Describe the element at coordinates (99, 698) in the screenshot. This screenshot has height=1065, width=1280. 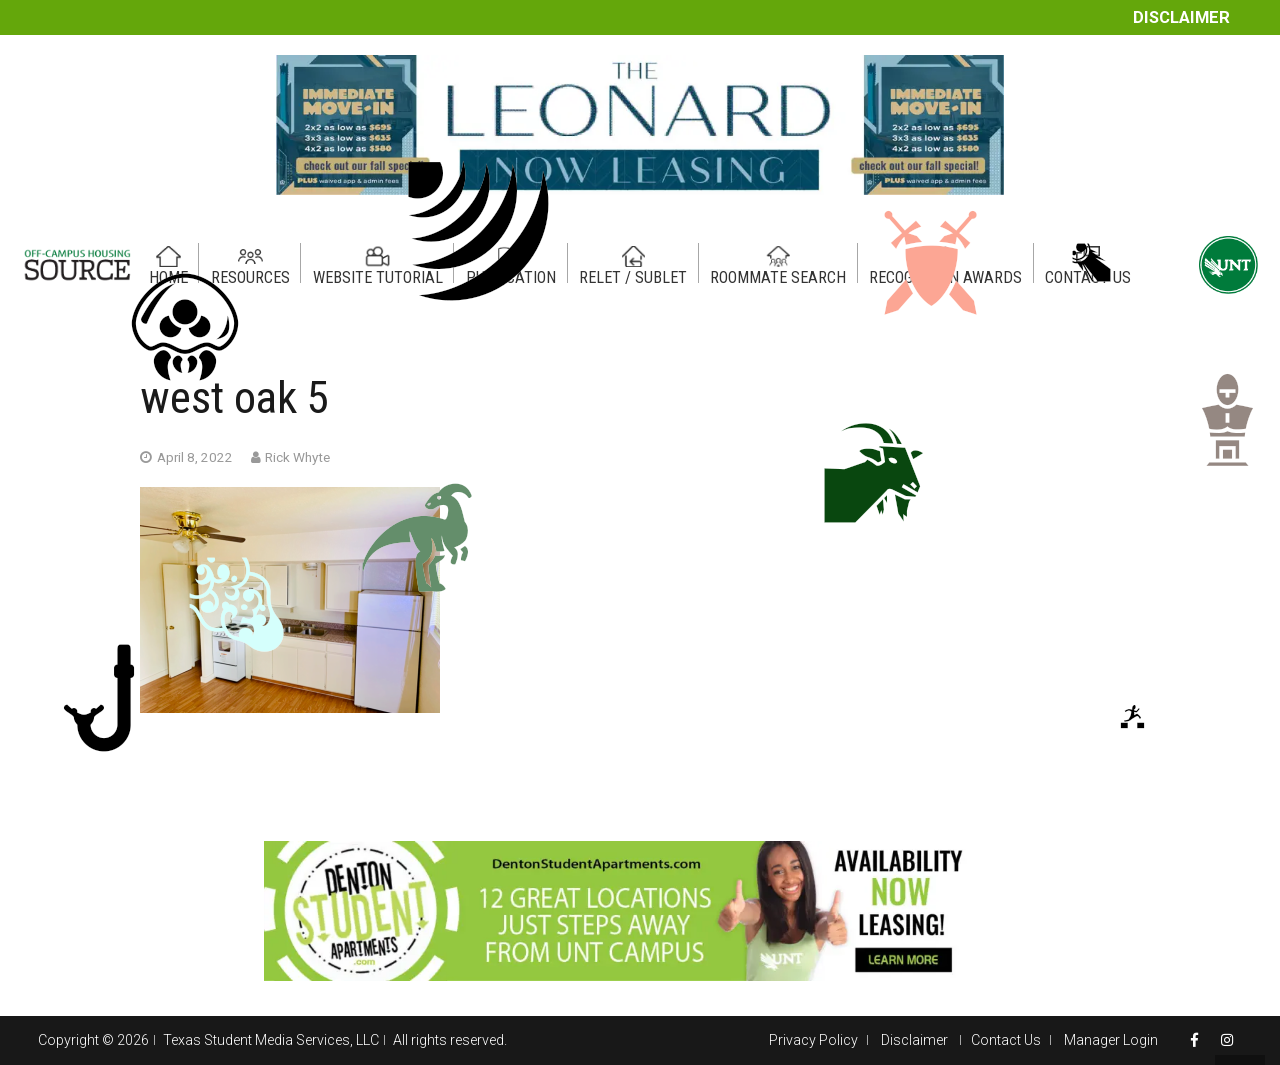
I see `access snorkeling or diving activities` at that location.